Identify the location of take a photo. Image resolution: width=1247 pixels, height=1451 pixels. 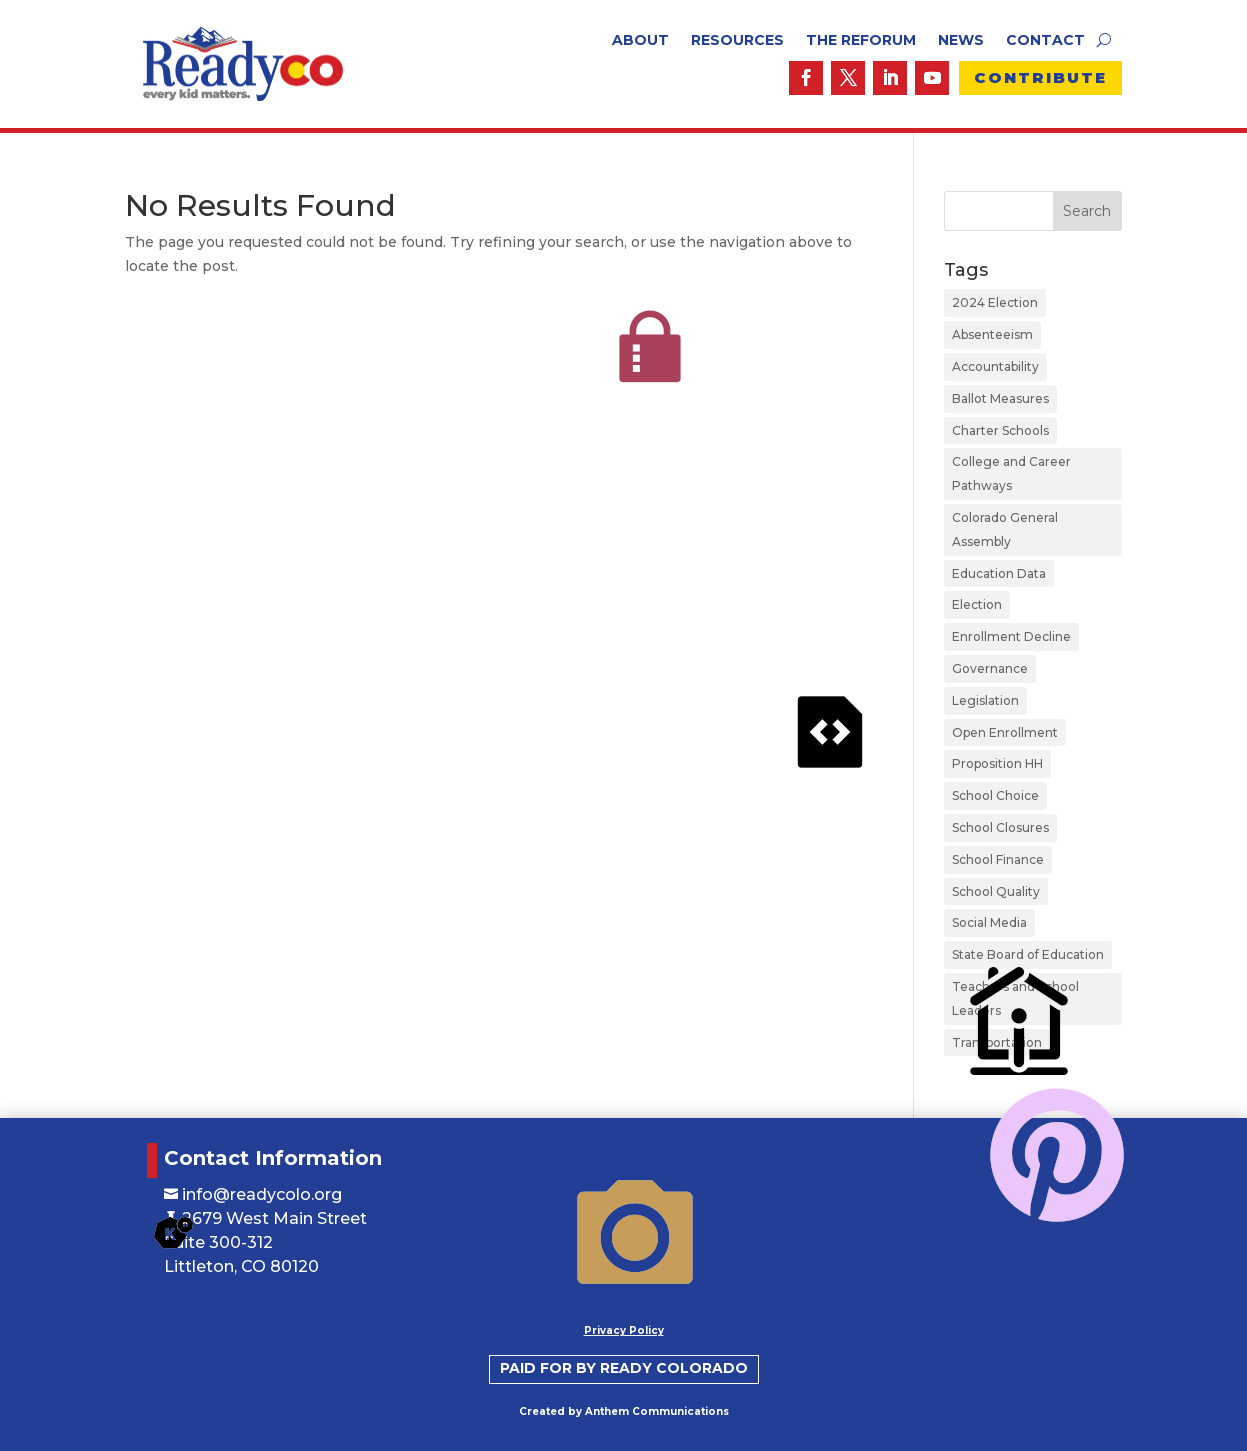
(635, 1232).